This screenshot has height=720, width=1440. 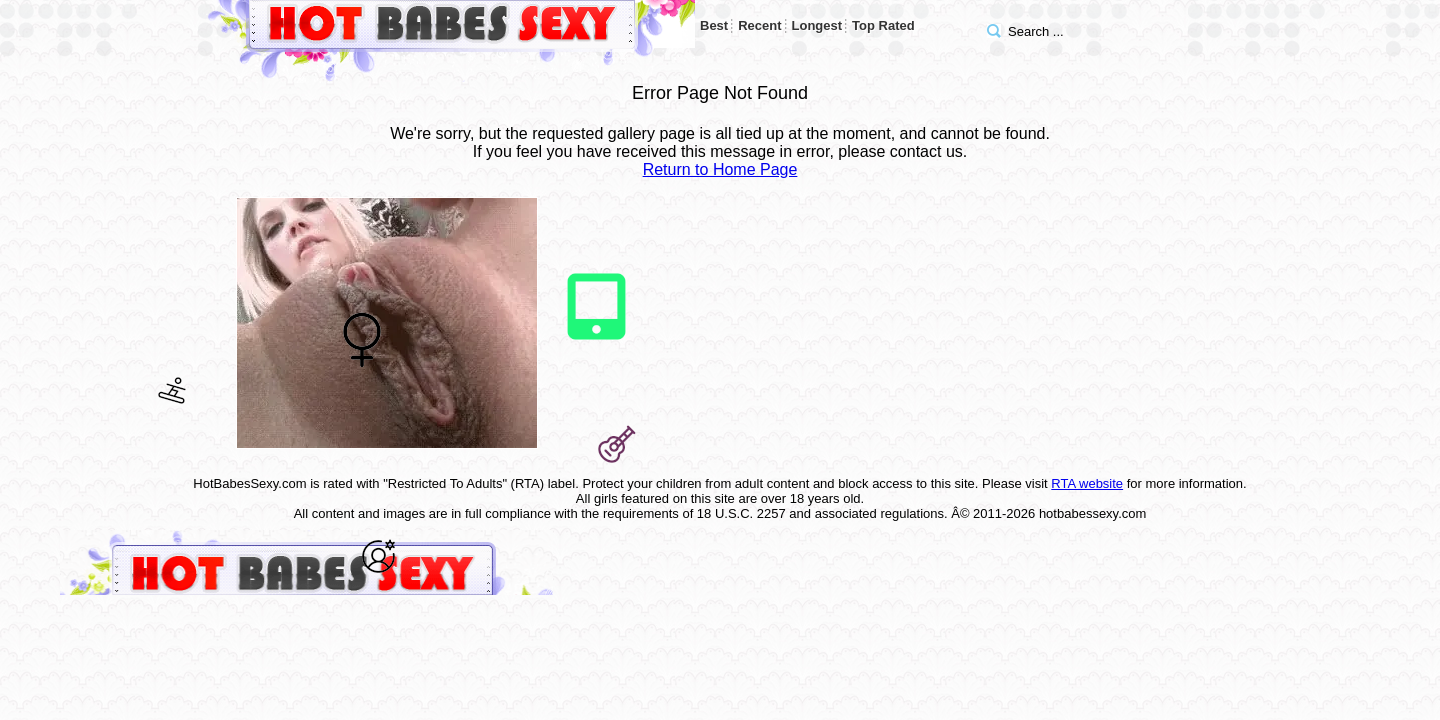 What do you see at coordinates (173, 390) in the screenshot?
I see `access snowboarding or winter sports content` at bounding box center [173, 390].